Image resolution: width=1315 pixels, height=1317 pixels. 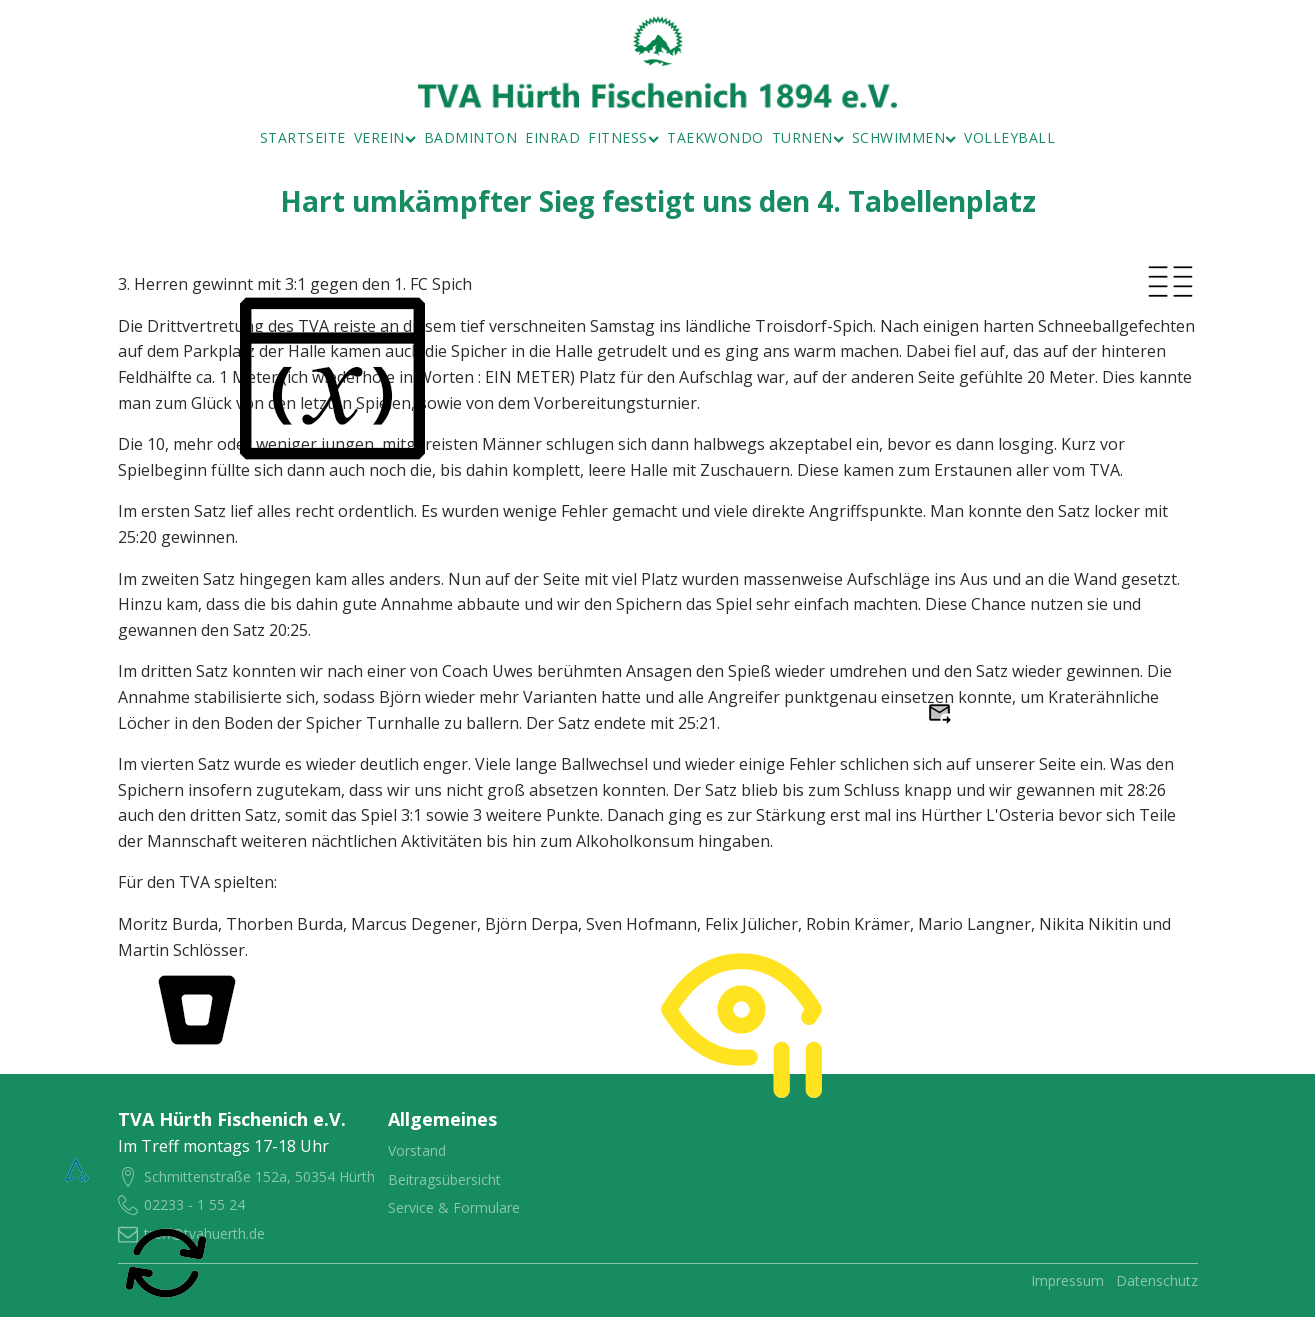 I want to click on pause visibility or viewing mode, so click(x=741, y=1009).